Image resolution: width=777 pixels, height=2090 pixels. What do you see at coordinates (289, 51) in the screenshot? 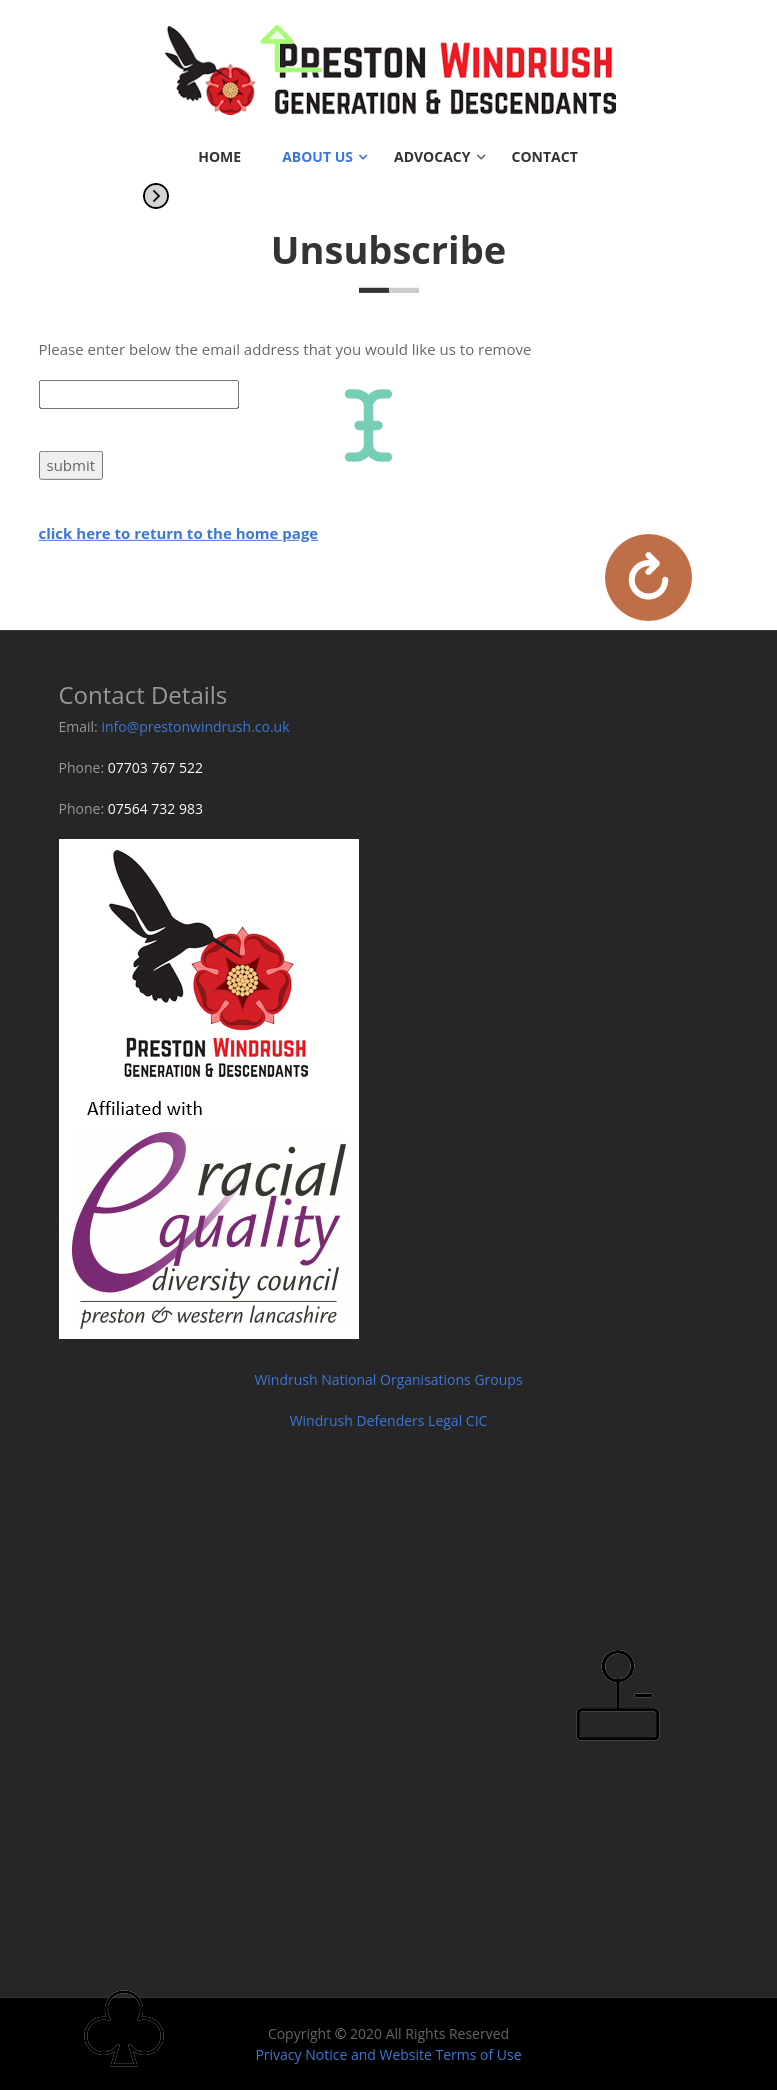
I see `go back and return to top` at bounding box center [289, 51].